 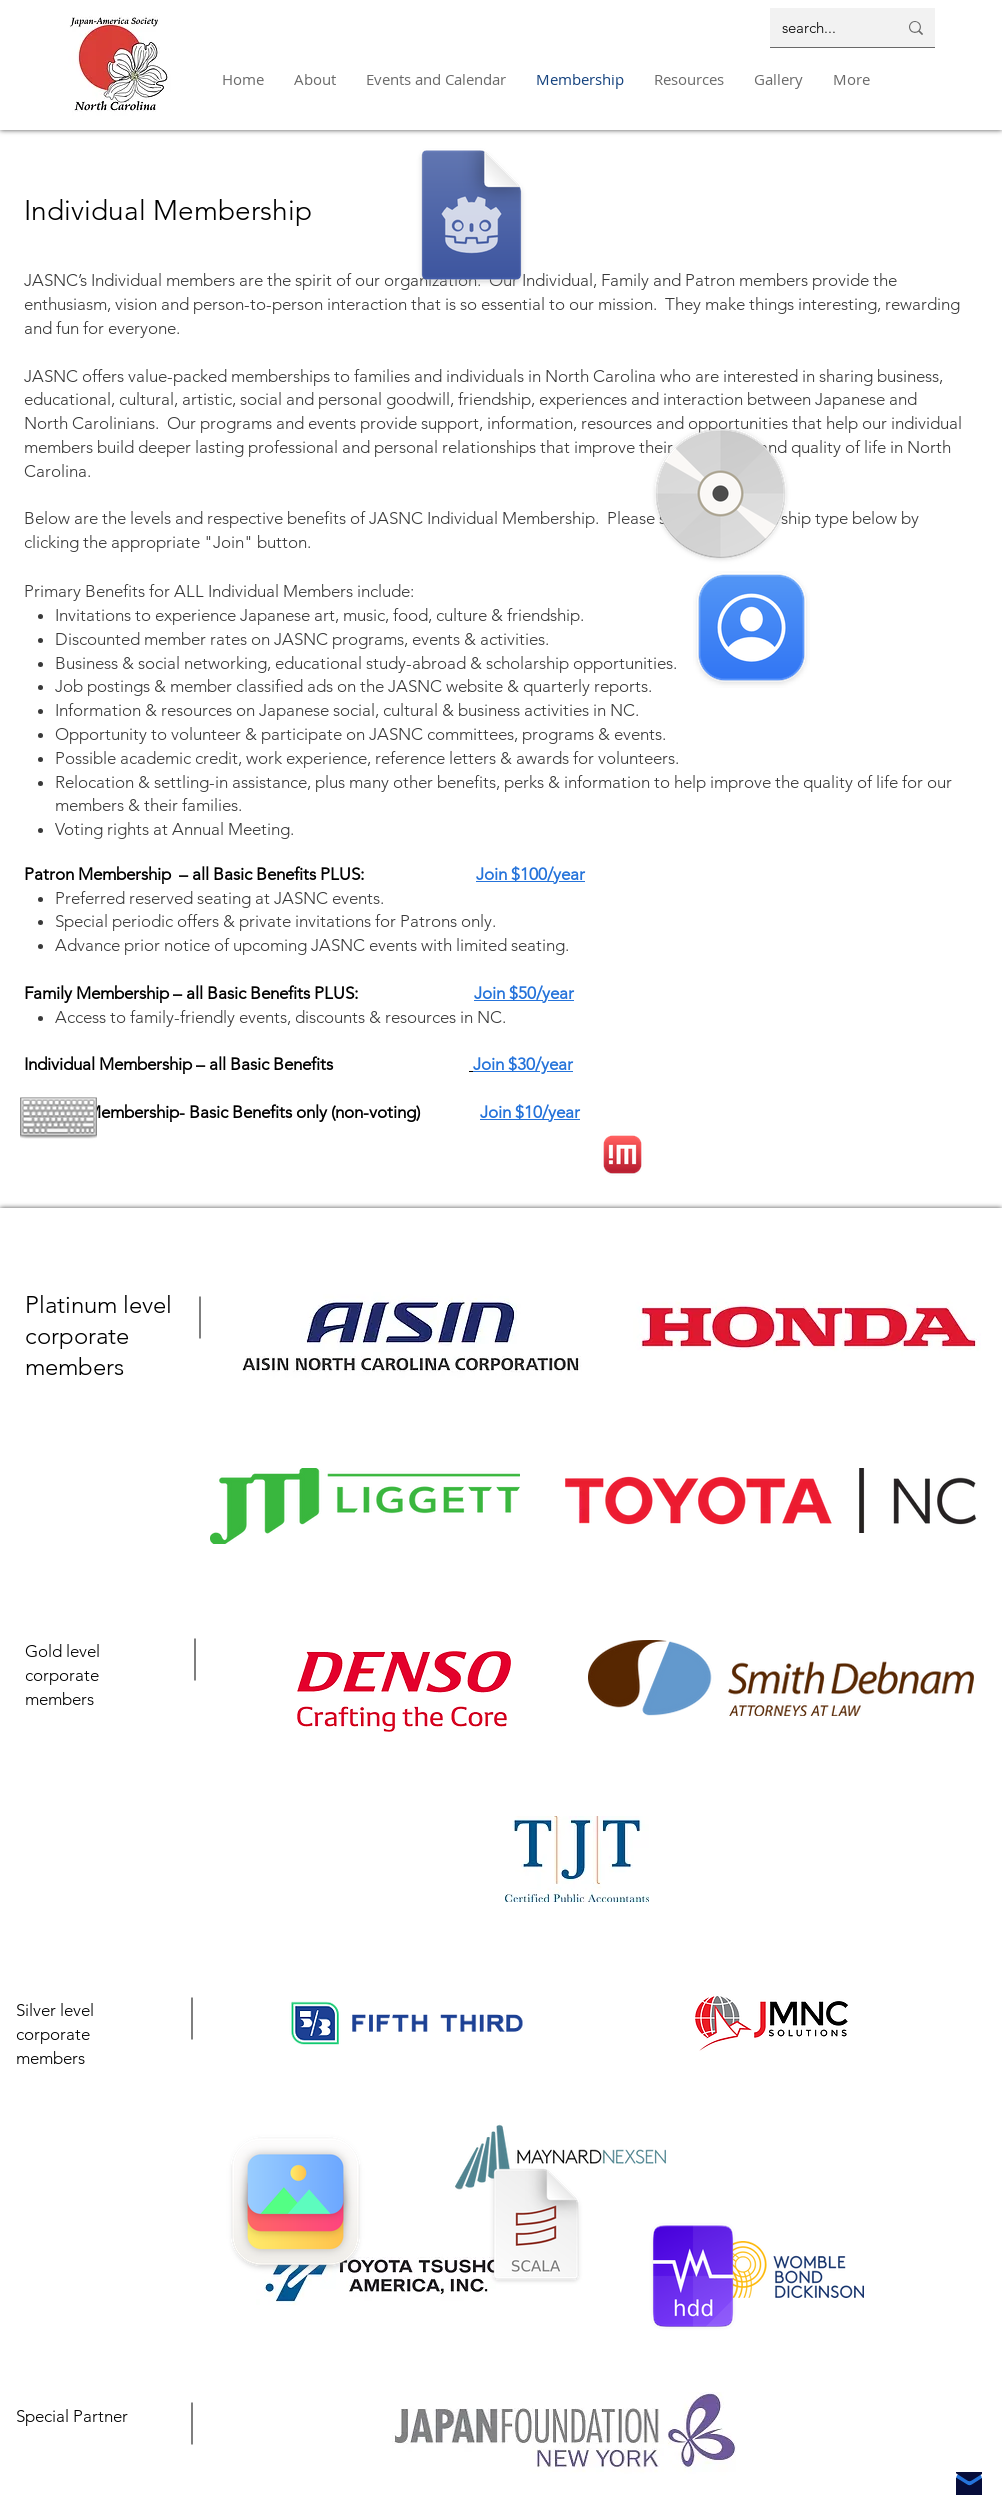 I want to click on manage contact list settings, so click(x=751, y=629).